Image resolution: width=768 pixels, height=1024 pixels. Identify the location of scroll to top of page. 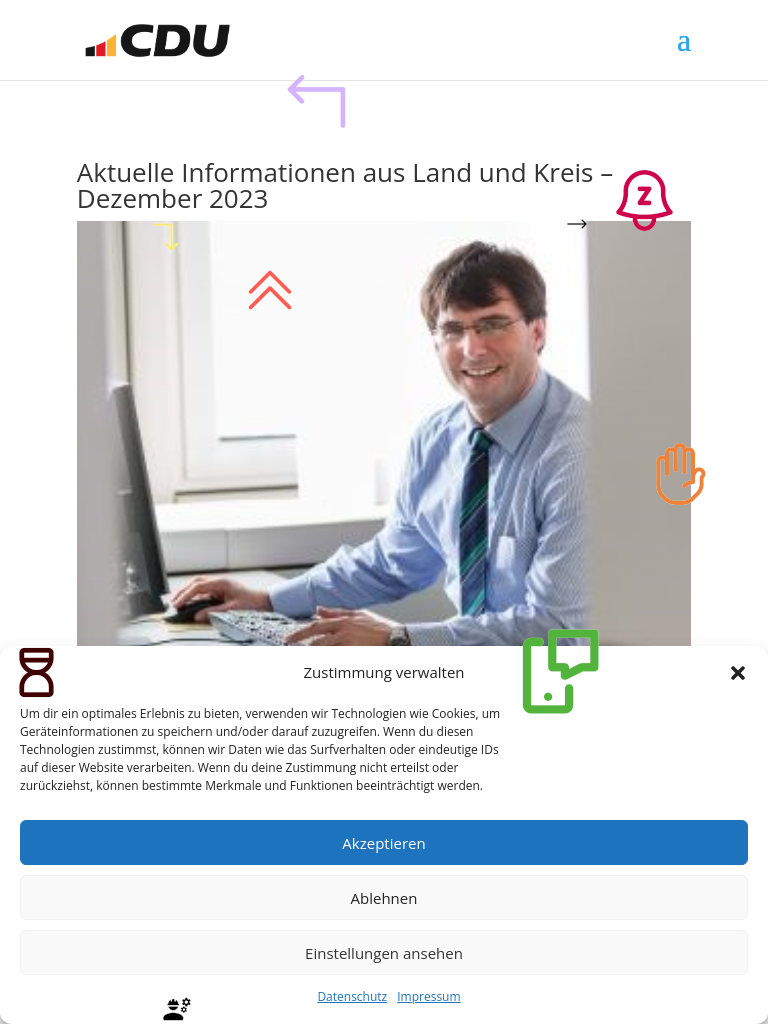
(270, 290).